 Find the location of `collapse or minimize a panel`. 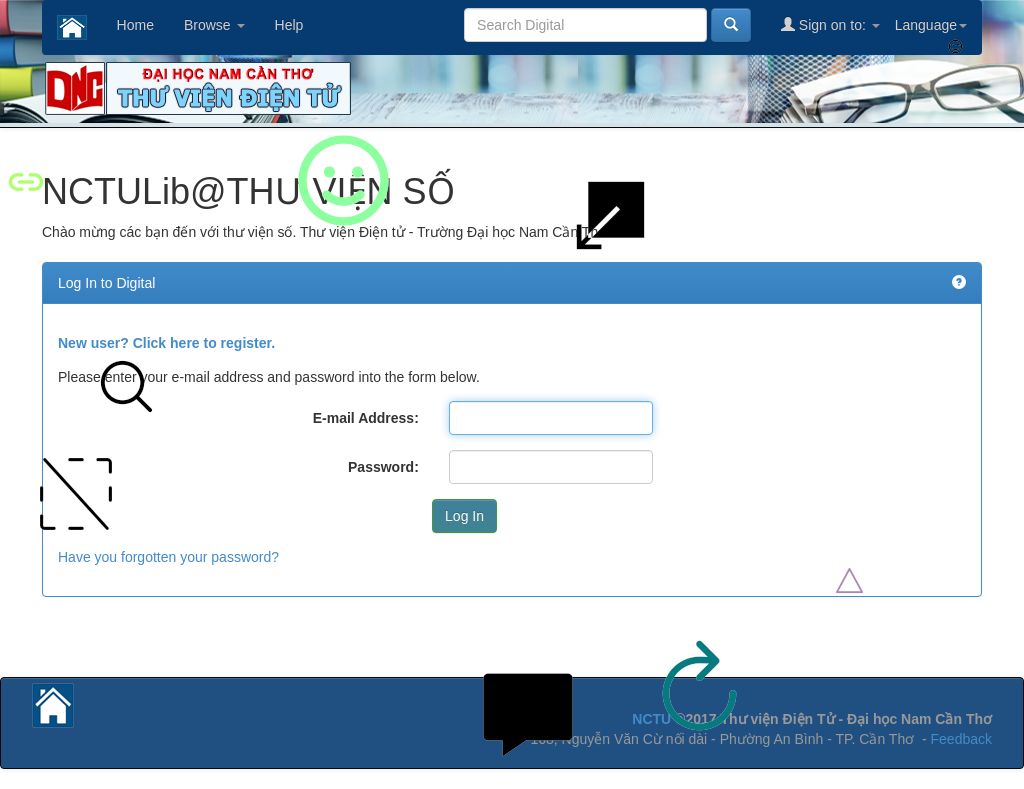

collapse or minimize a panel is located at coordinates (610, 215).